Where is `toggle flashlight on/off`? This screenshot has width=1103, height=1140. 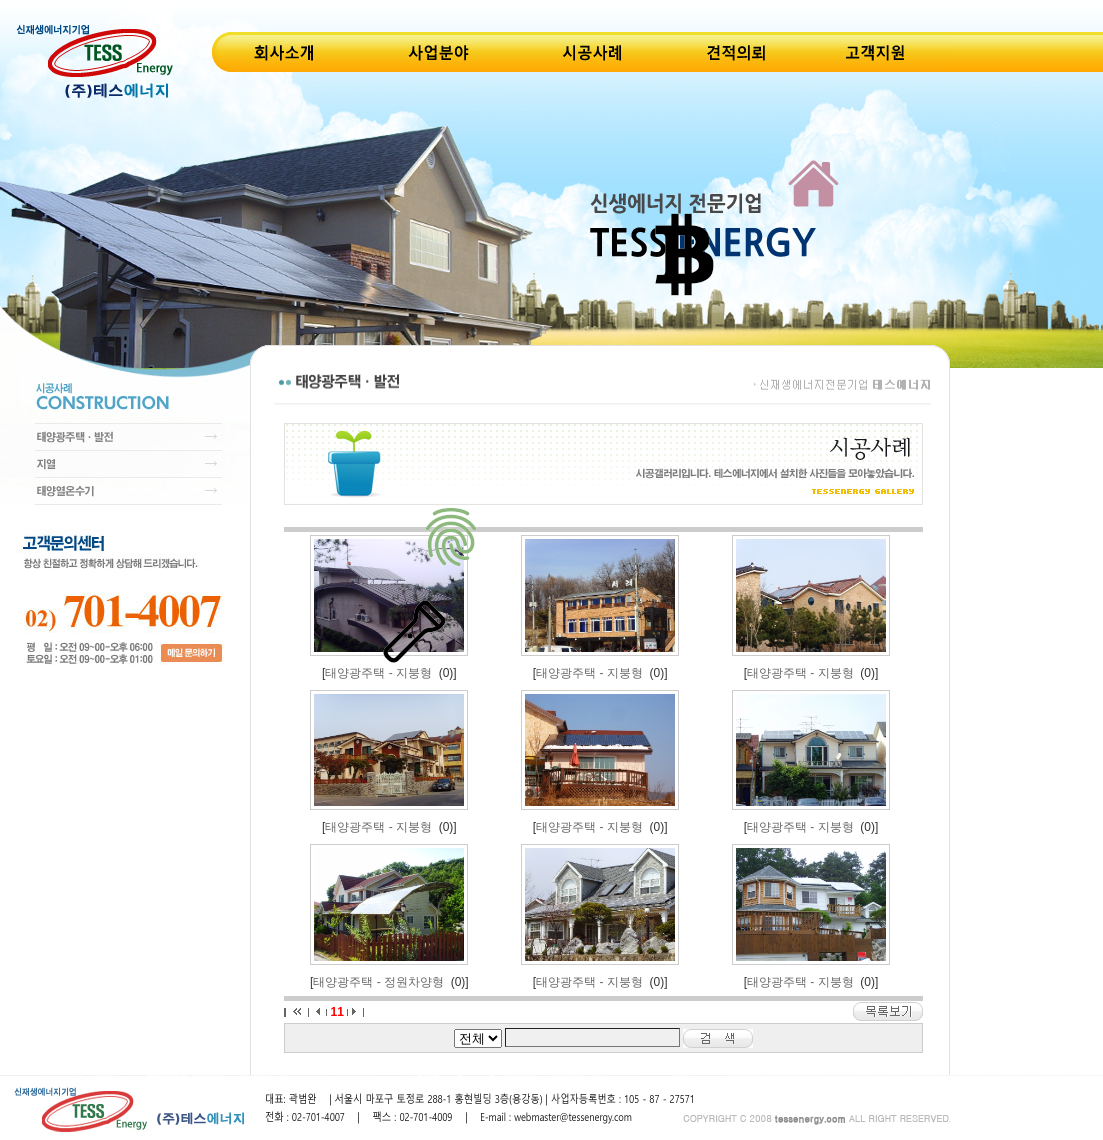 toggle flashlight on/off is located at coordinates (414, 631).